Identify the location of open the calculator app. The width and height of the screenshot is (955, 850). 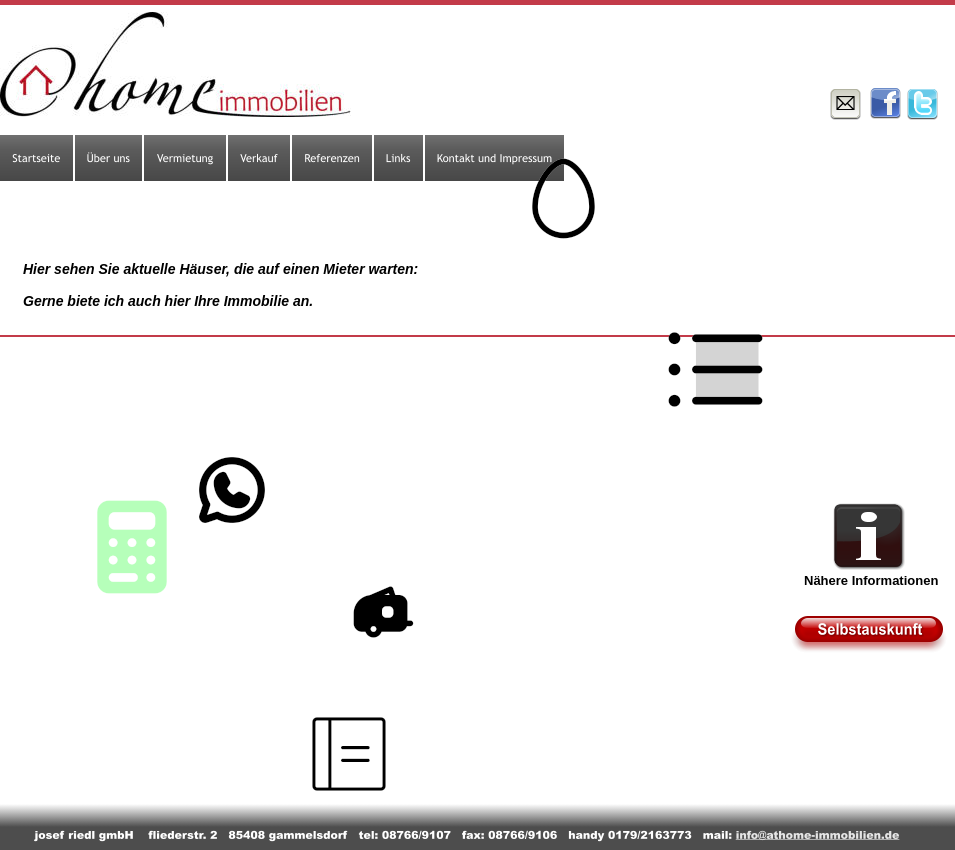
(132, 547).